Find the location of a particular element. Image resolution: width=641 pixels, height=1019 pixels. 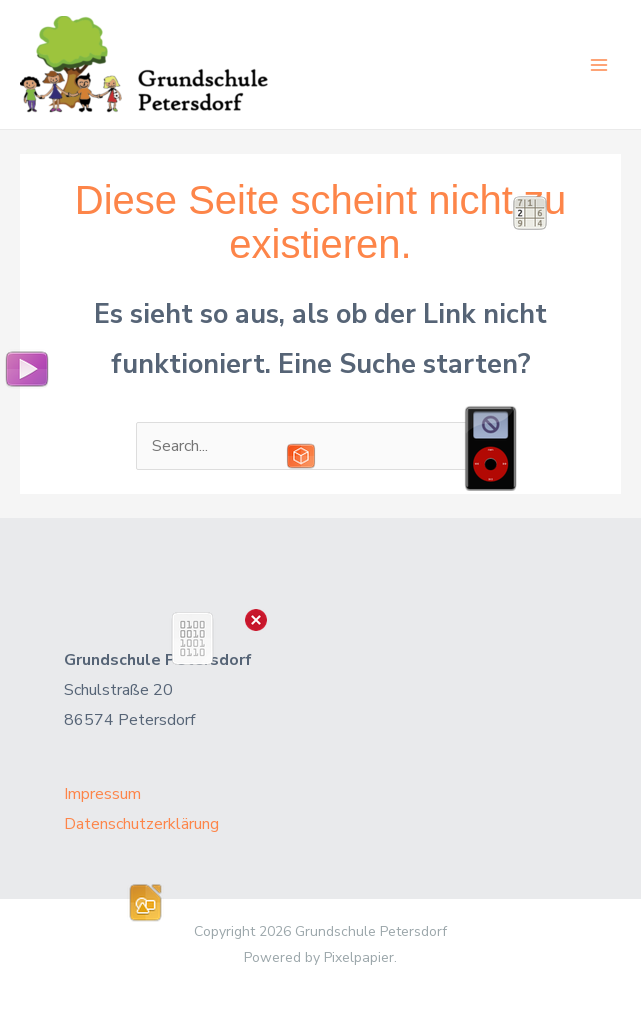

open a Blender 3D project file is located at coordinates (301, 455).